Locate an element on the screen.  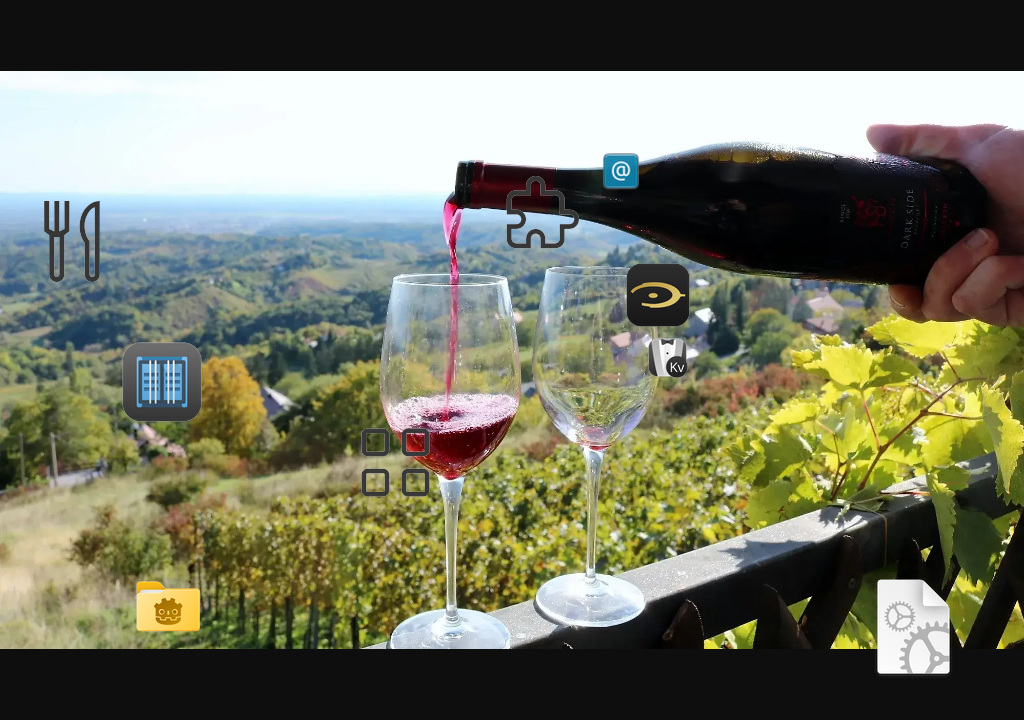
shared library file used by system applications is located at coordinates (913, 628).